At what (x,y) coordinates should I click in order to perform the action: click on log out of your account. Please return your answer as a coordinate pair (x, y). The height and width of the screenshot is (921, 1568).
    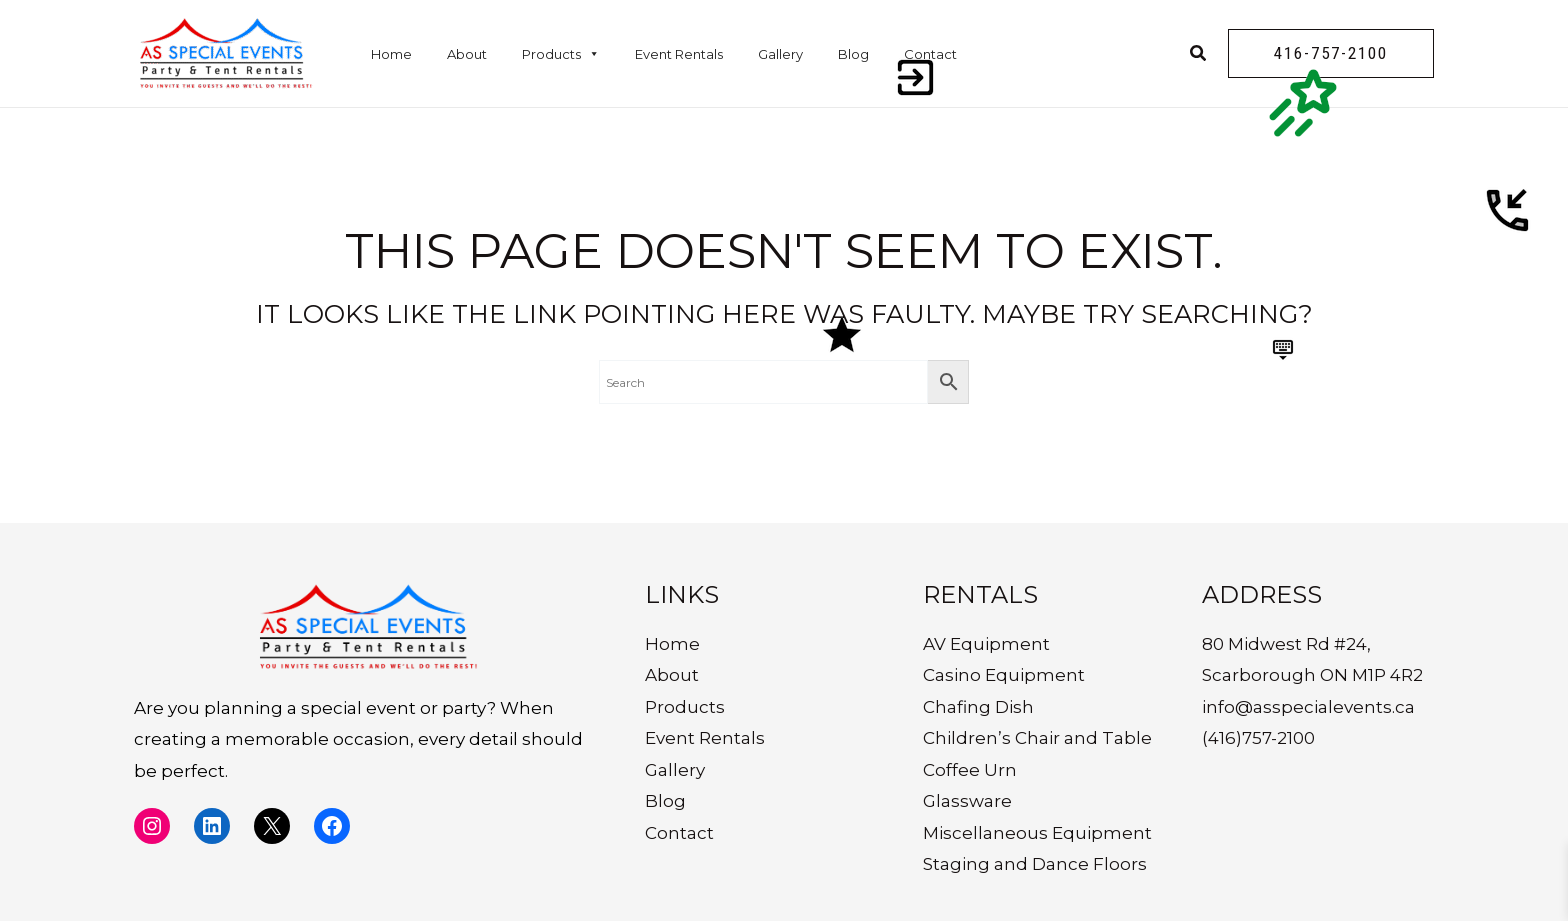
    Looking at the image, I should click on (915, 77).